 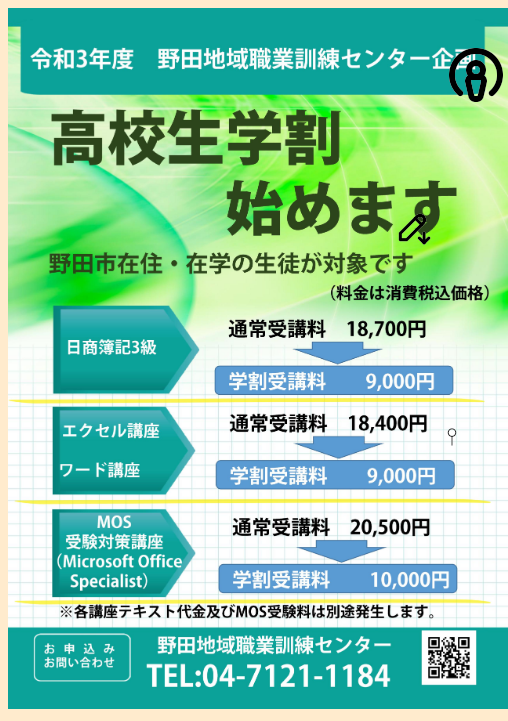 I want to click on mark a location on the map, so click(x=452, y=437).